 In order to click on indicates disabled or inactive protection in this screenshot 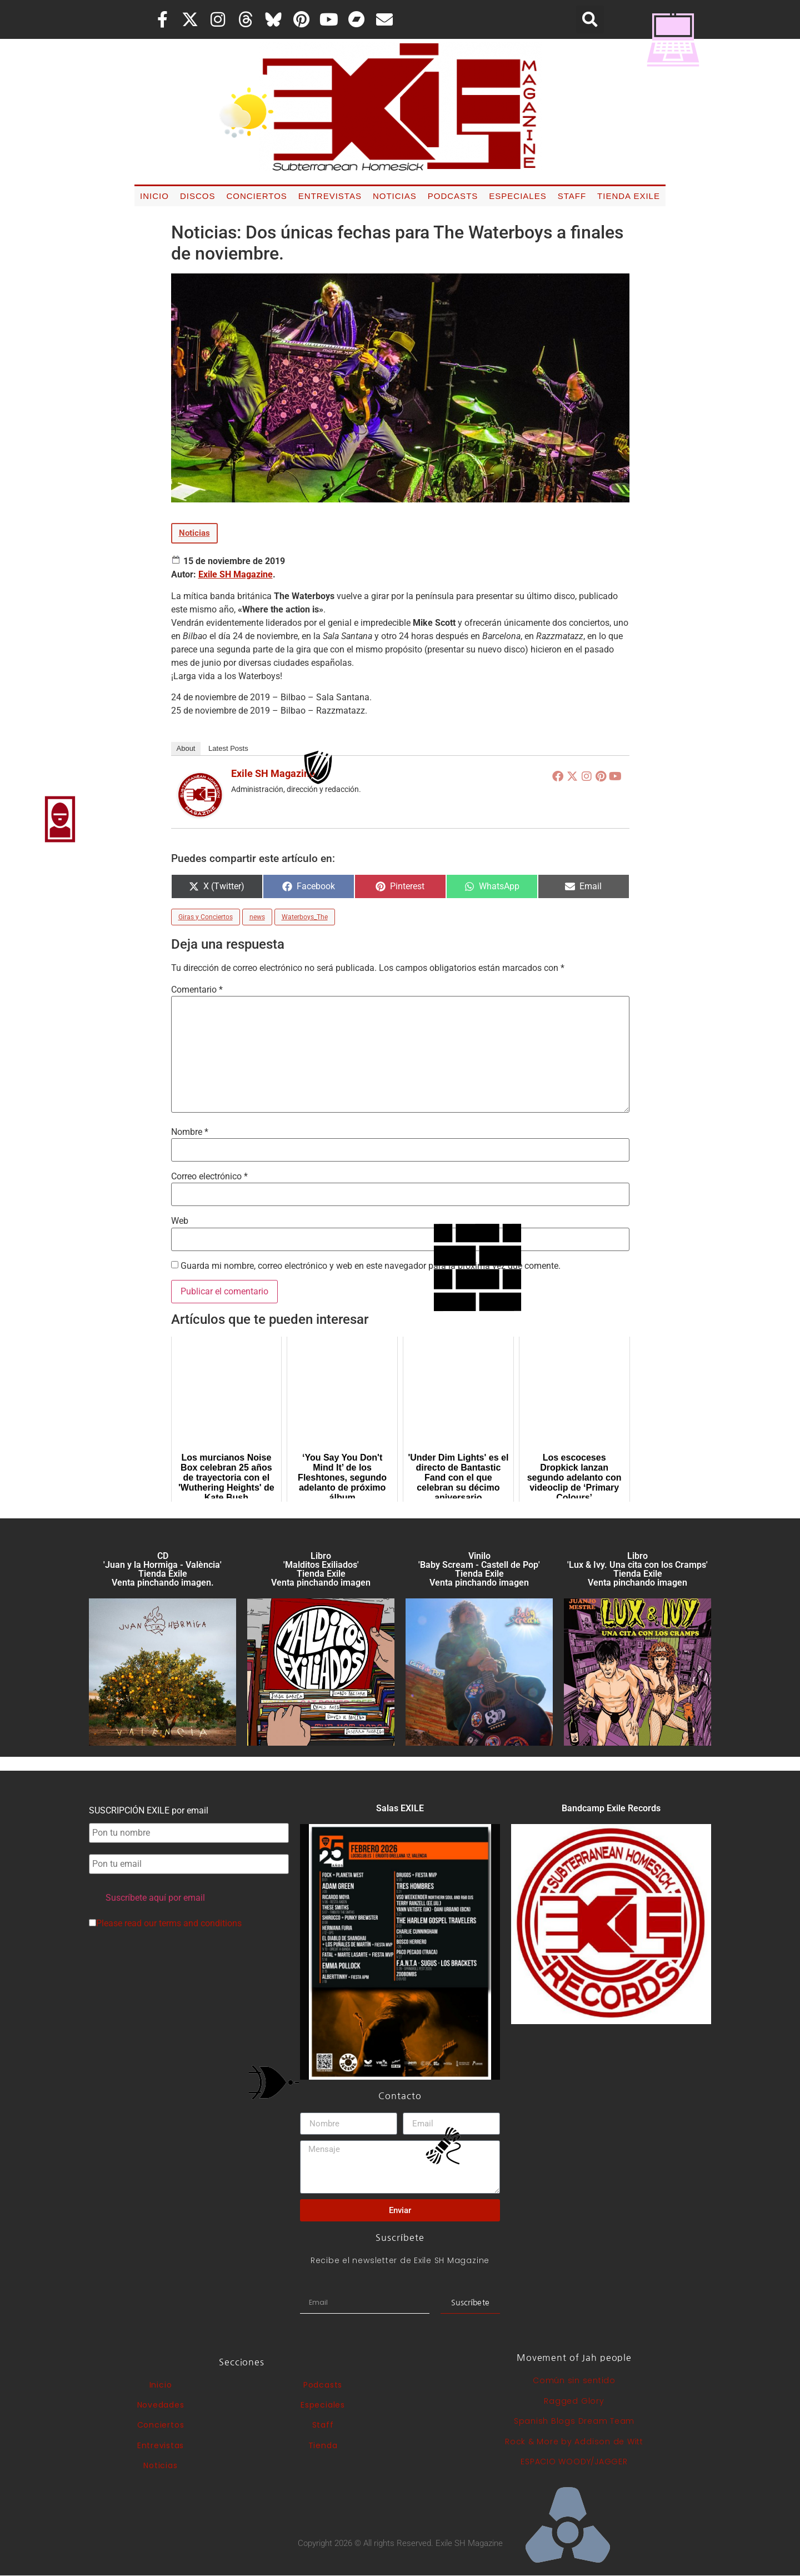, I will do `click(318, 767)`.